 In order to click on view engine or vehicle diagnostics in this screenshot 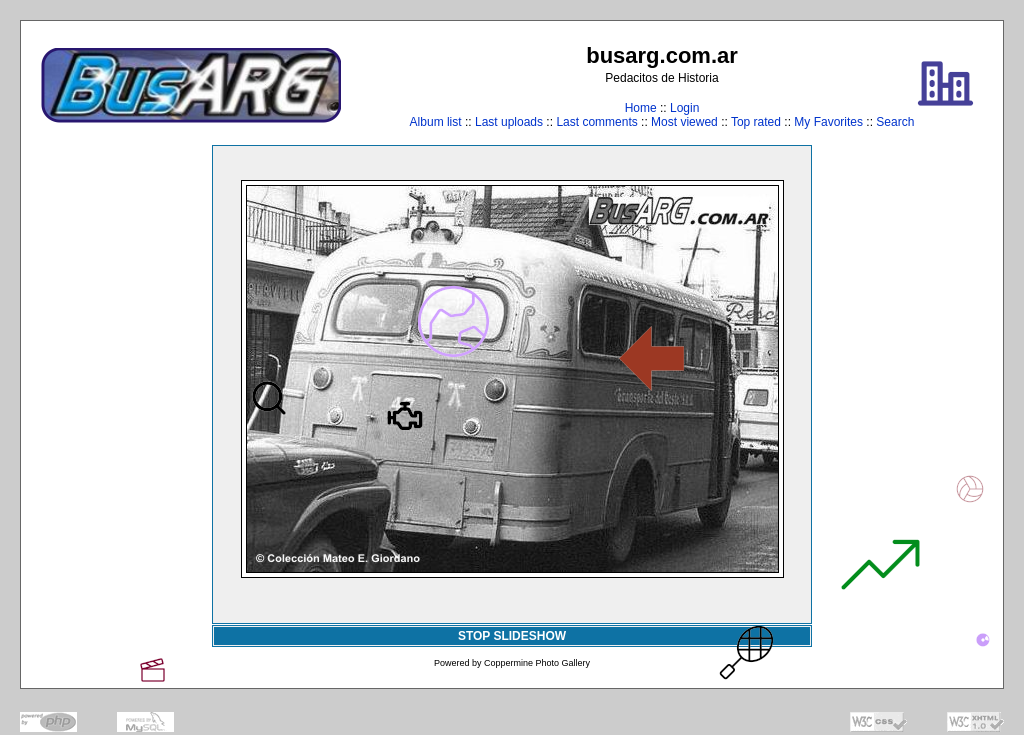, I will do `click(405, 416)`.